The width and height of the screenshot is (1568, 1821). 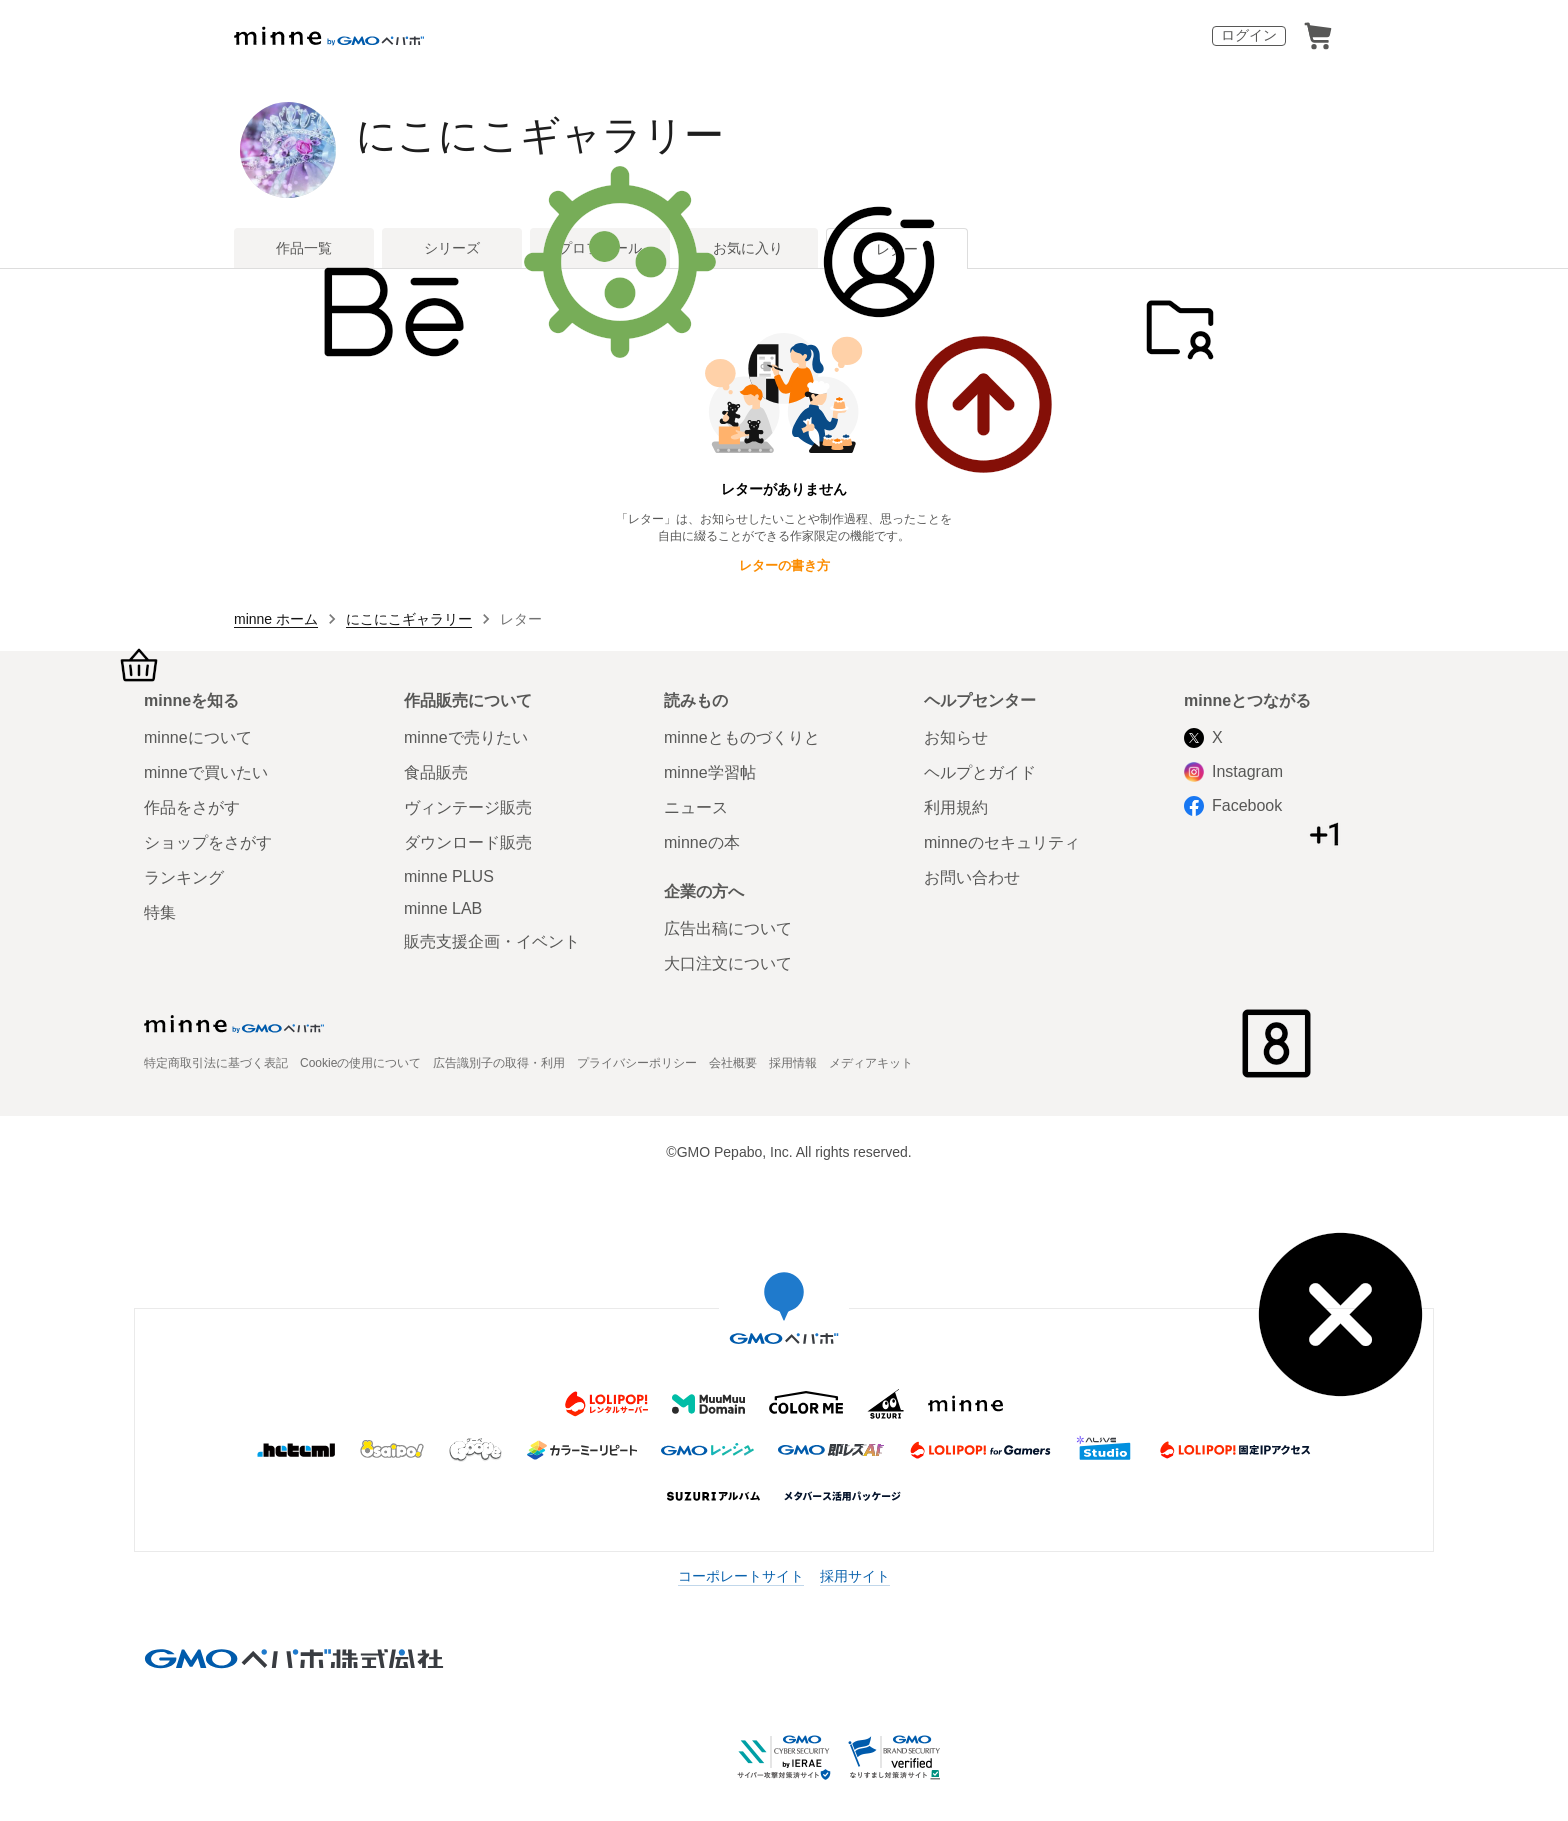 What do you see at coordinates (1324, 835) in the screenshot?
I see `increase exposure by one stop` at bounding box center [1324, 835].